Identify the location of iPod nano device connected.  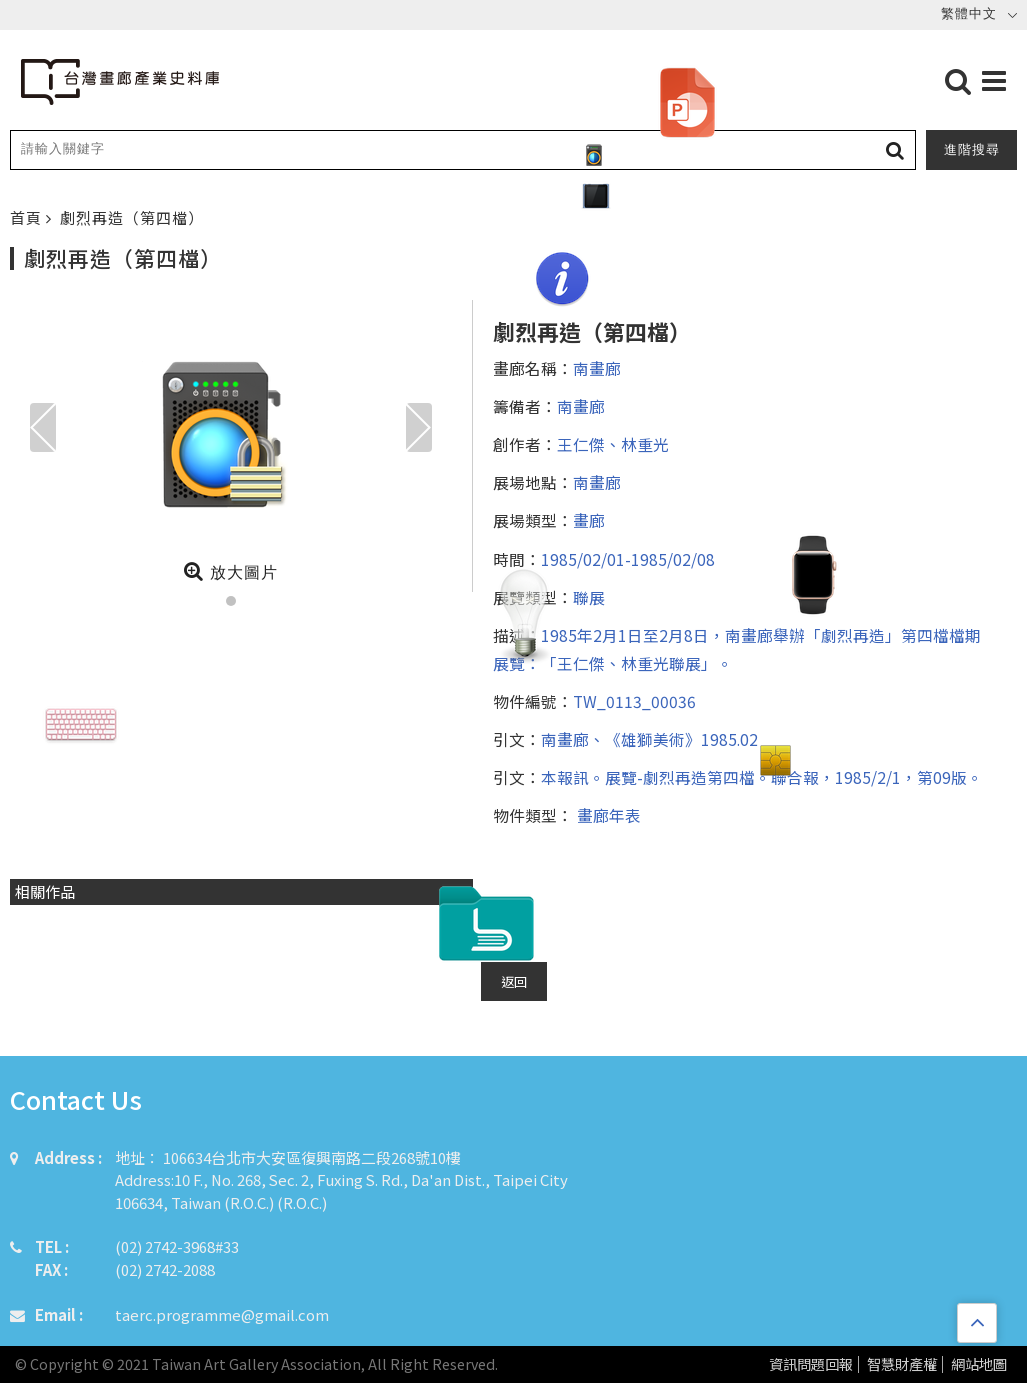
(596, 196).